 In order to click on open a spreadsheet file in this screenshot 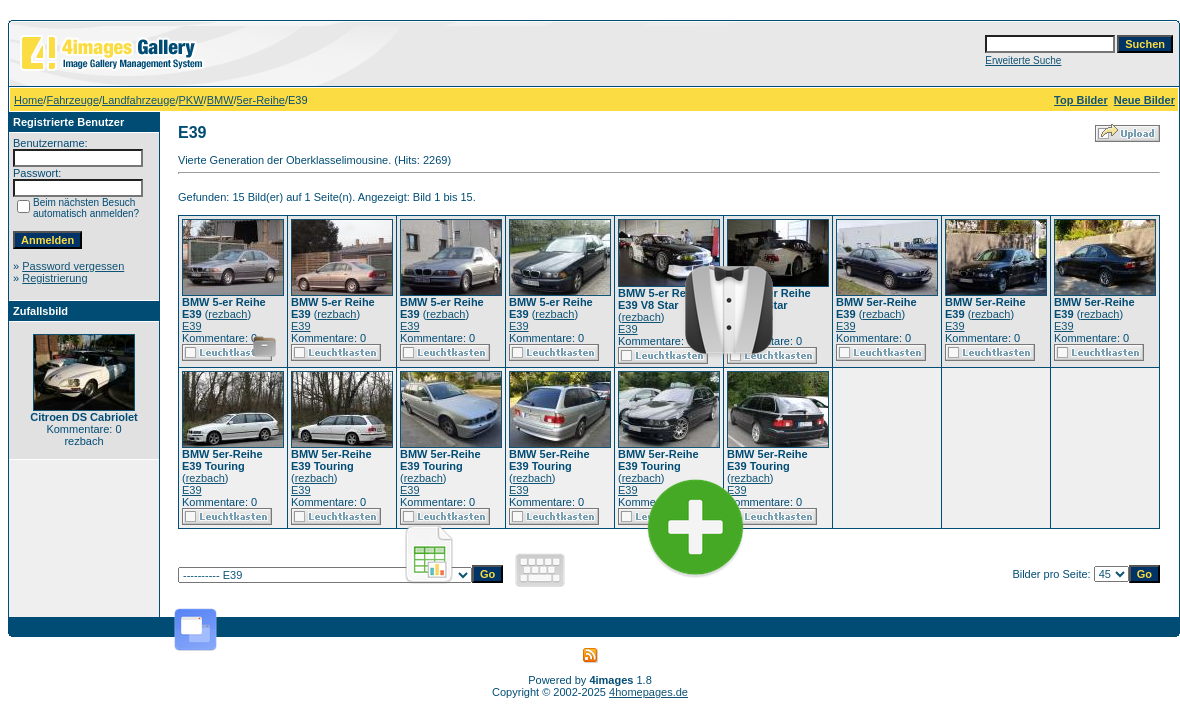, I will do `click(429, 554)`.